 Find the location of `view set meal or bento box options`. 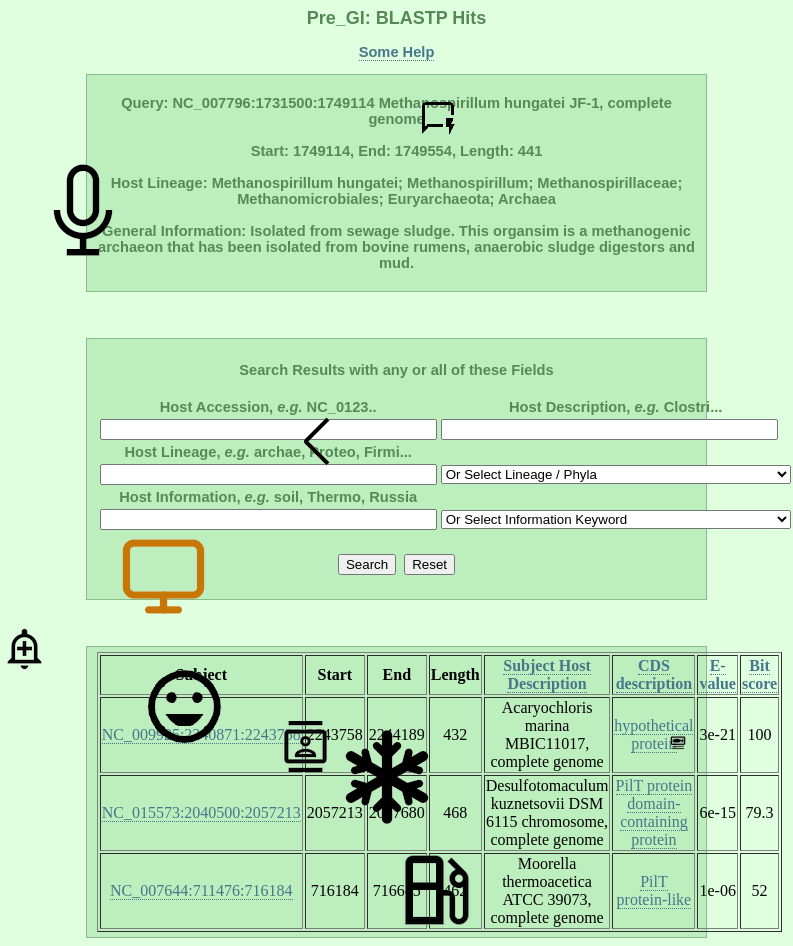

view set meal or bento box options is located at coordinates (678, 743).